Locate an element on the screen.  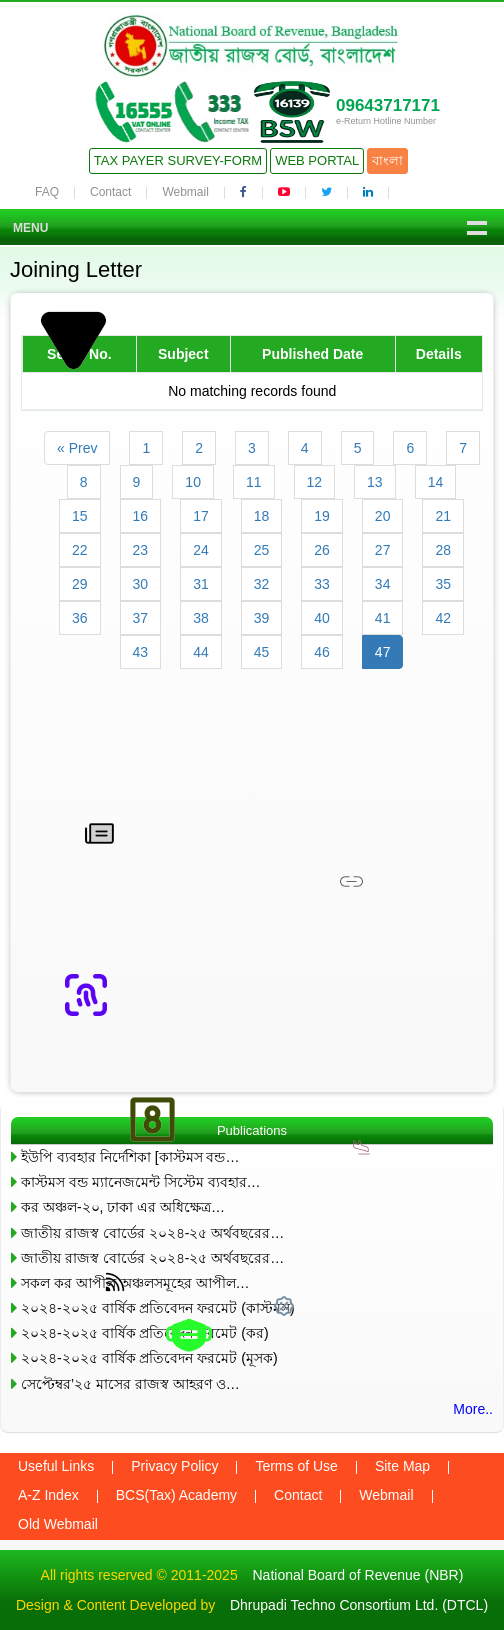
authenticate with fingerprint is located at coordinates (86, 995).